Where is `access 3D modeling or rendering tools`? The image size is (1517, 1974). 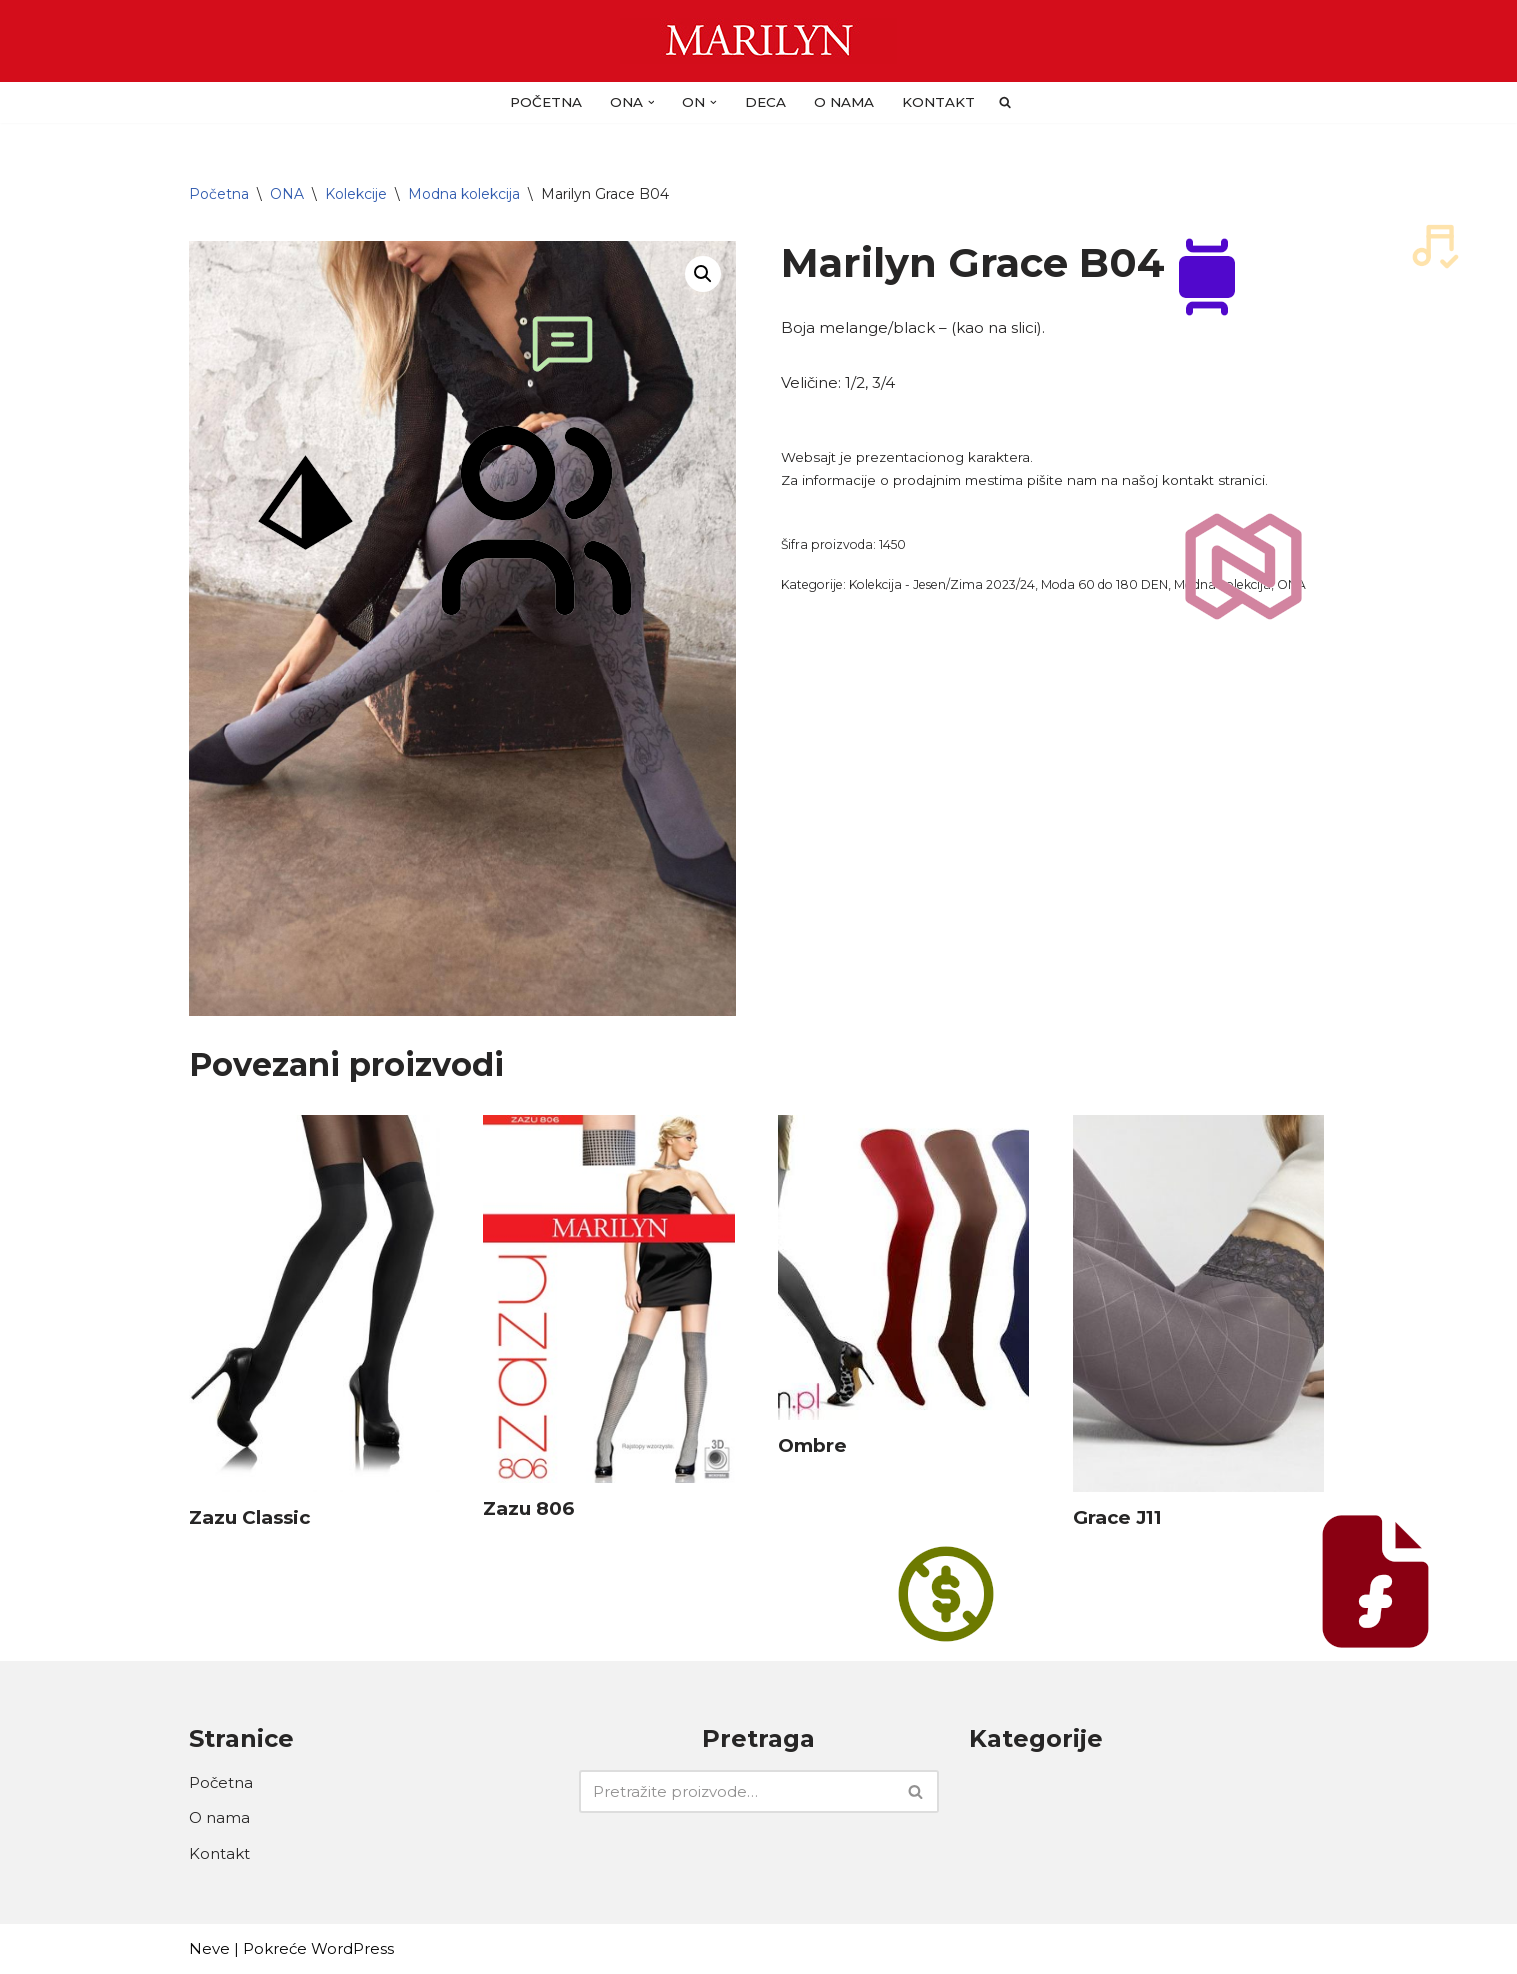
access 3D modeling or rendering tools is located at coordinates (305, 502).